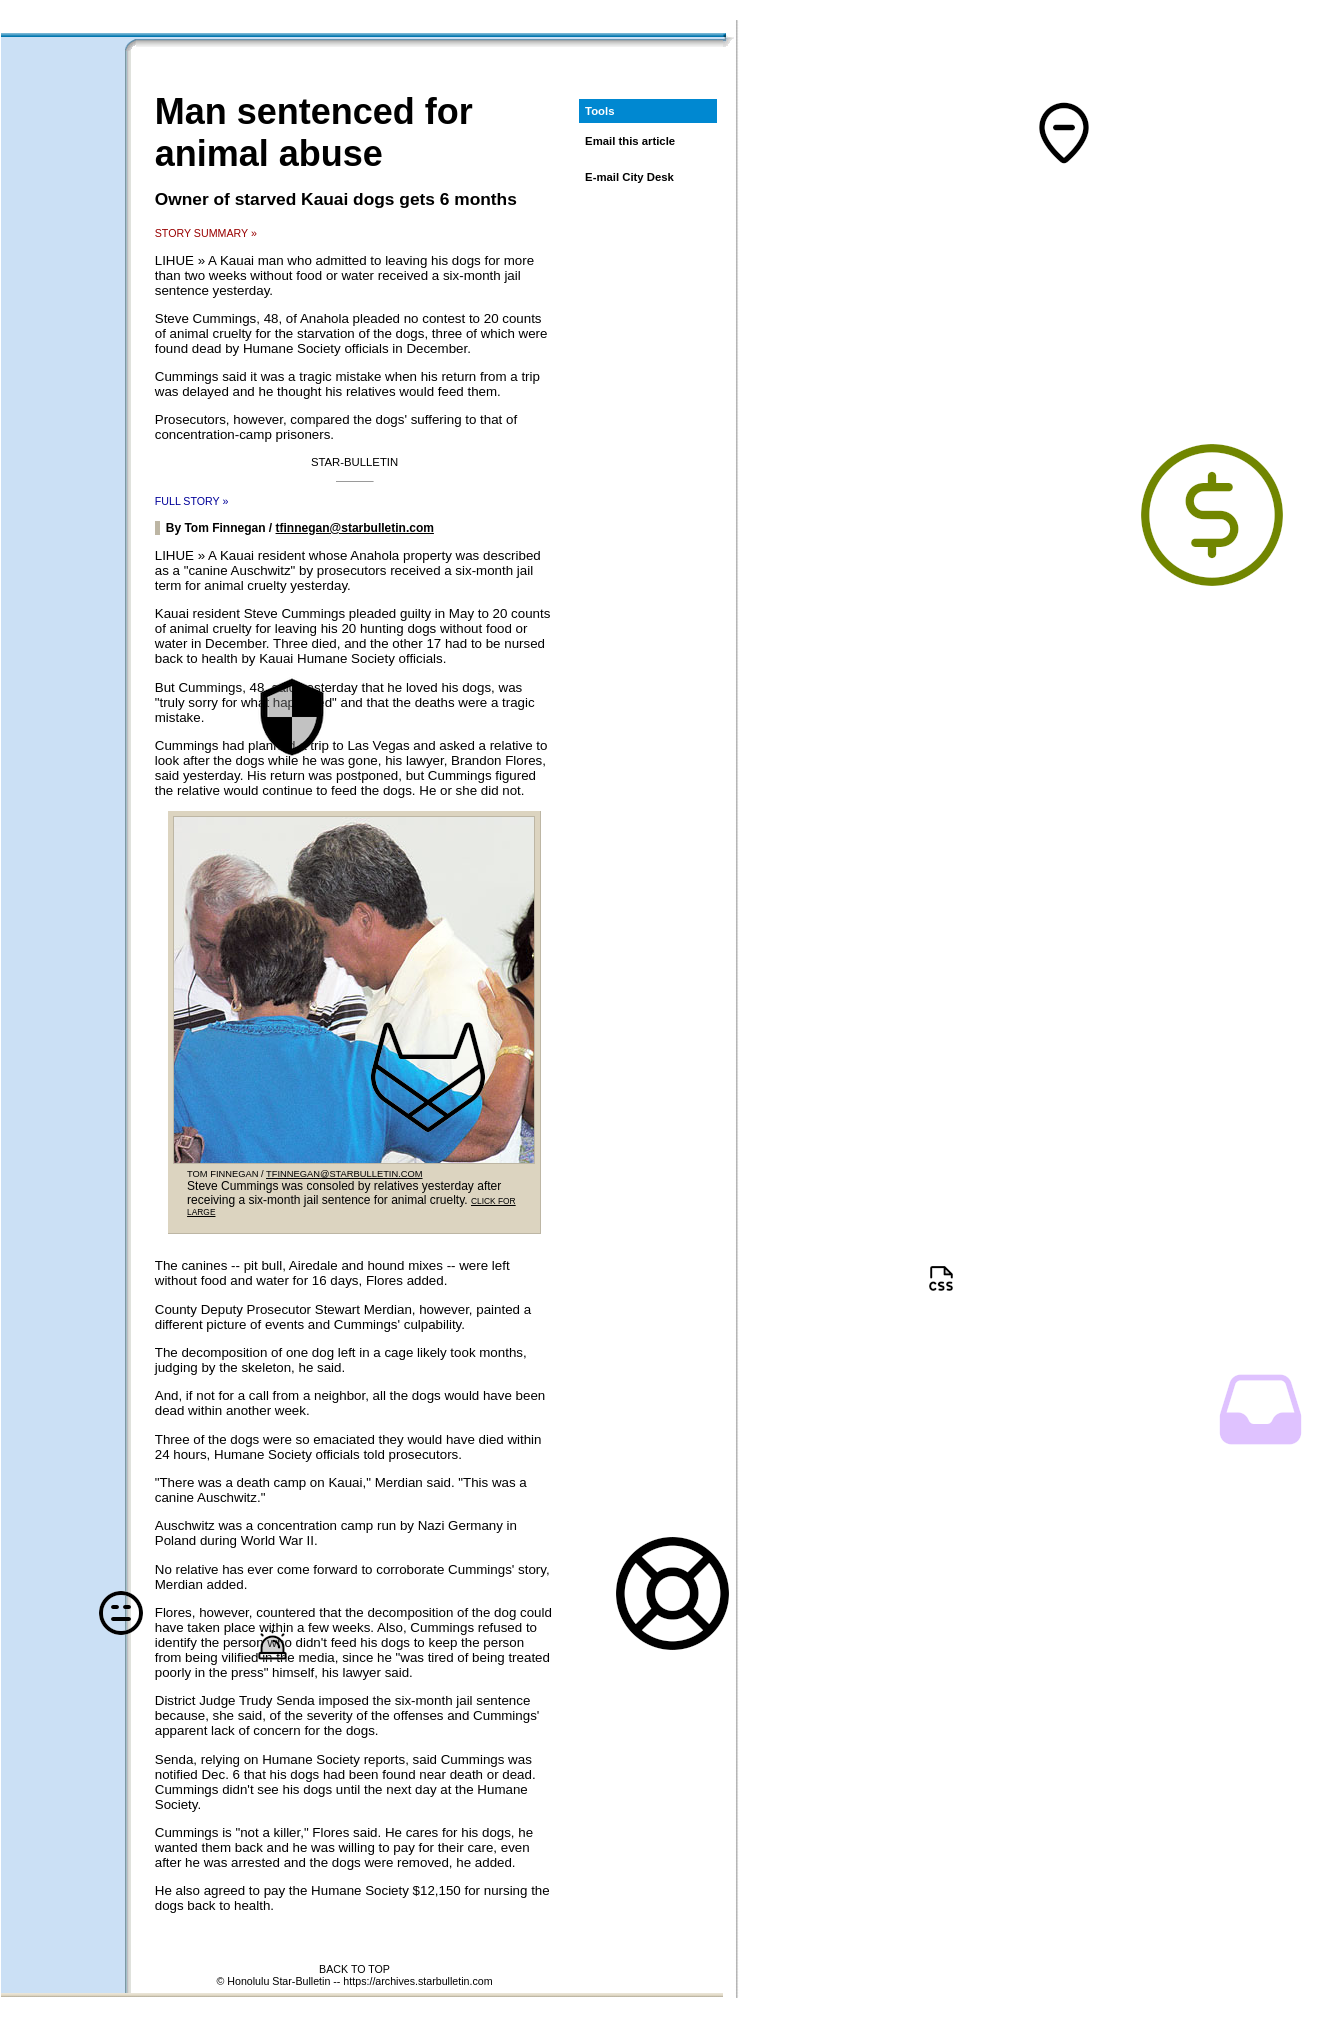  Describe the element at coordinates (1064, 133) in the screenshot. I see `remove a saved location` at that location.